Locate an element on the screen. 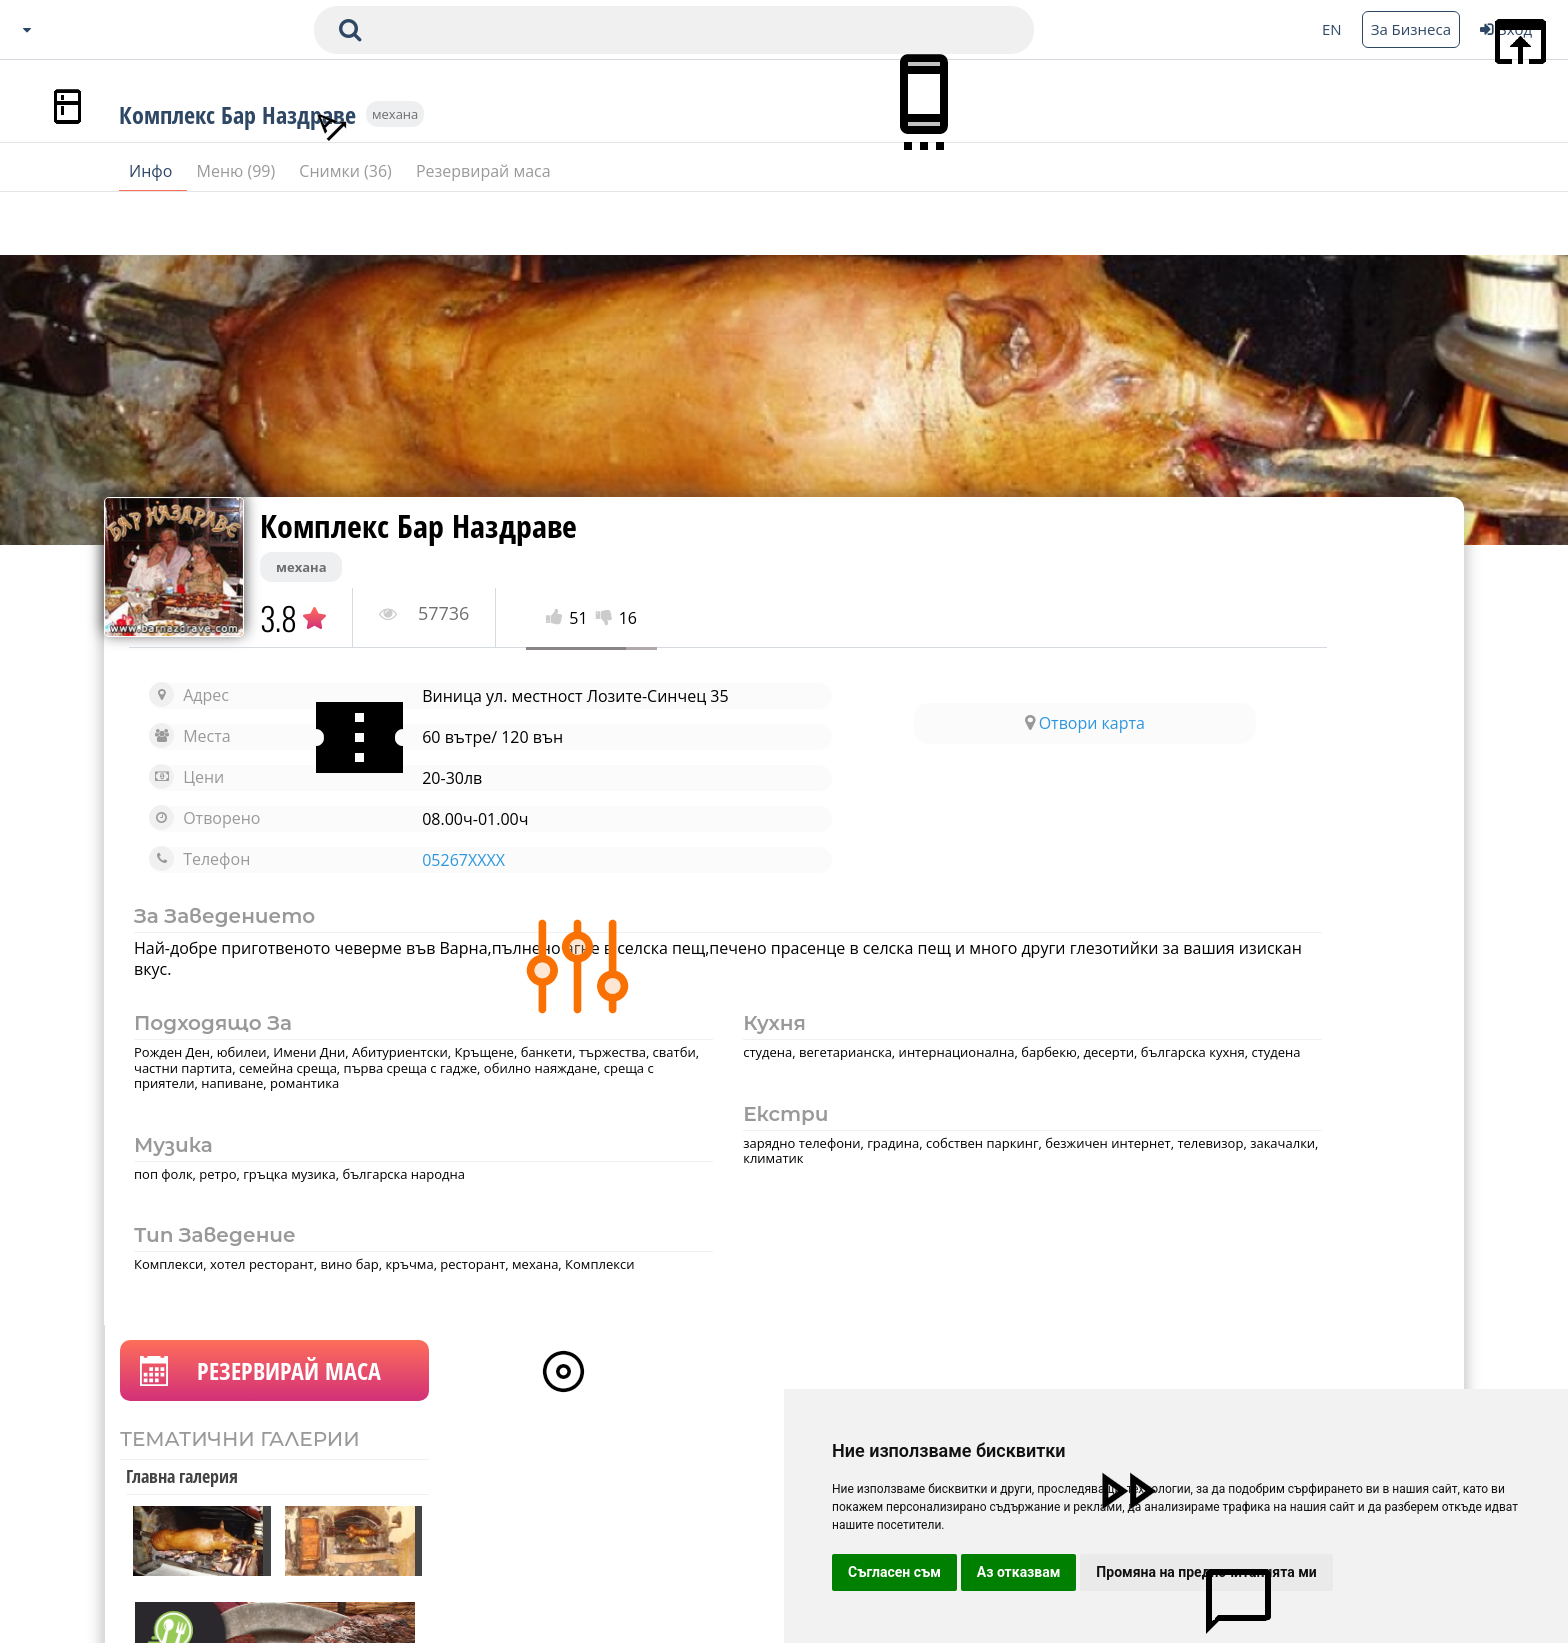 Image resolution: width=1568 pixels, height=1643 pixels. open messaging or chat feature is located at coordinates (1238, 1601).